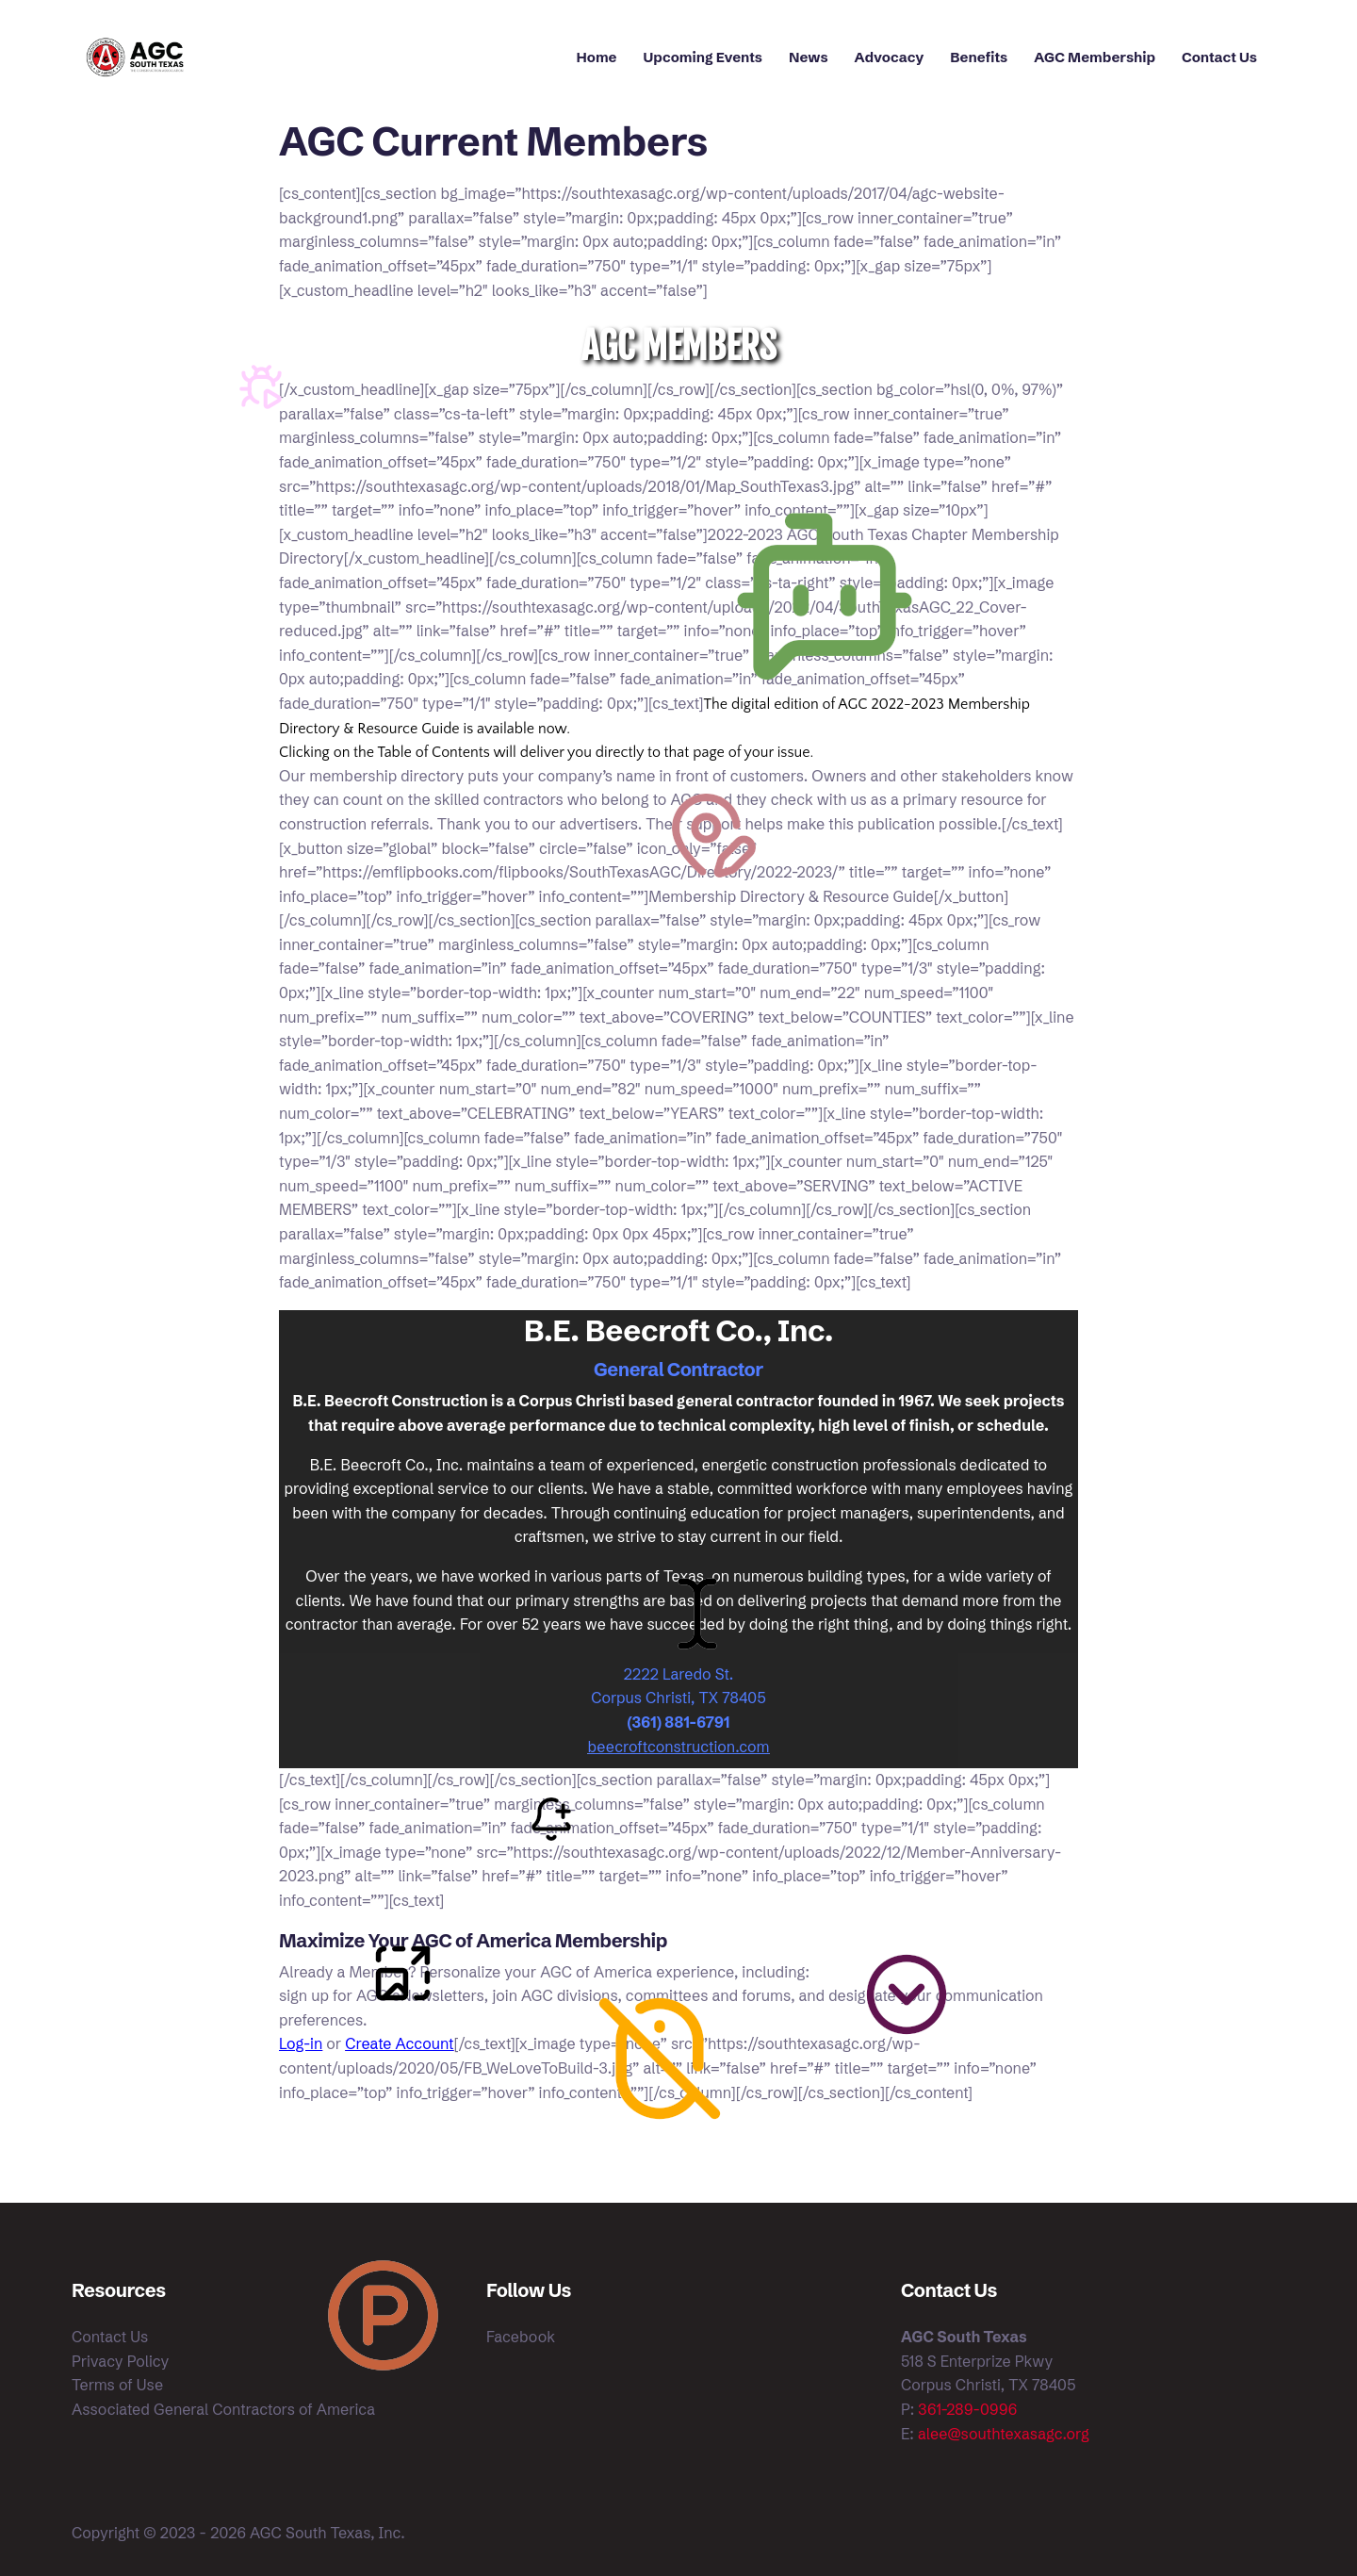  What do you see at coordinates (551, 1819) in the screenshot?
I see `add a new notification or alert` at bounding box center [551, 1819].